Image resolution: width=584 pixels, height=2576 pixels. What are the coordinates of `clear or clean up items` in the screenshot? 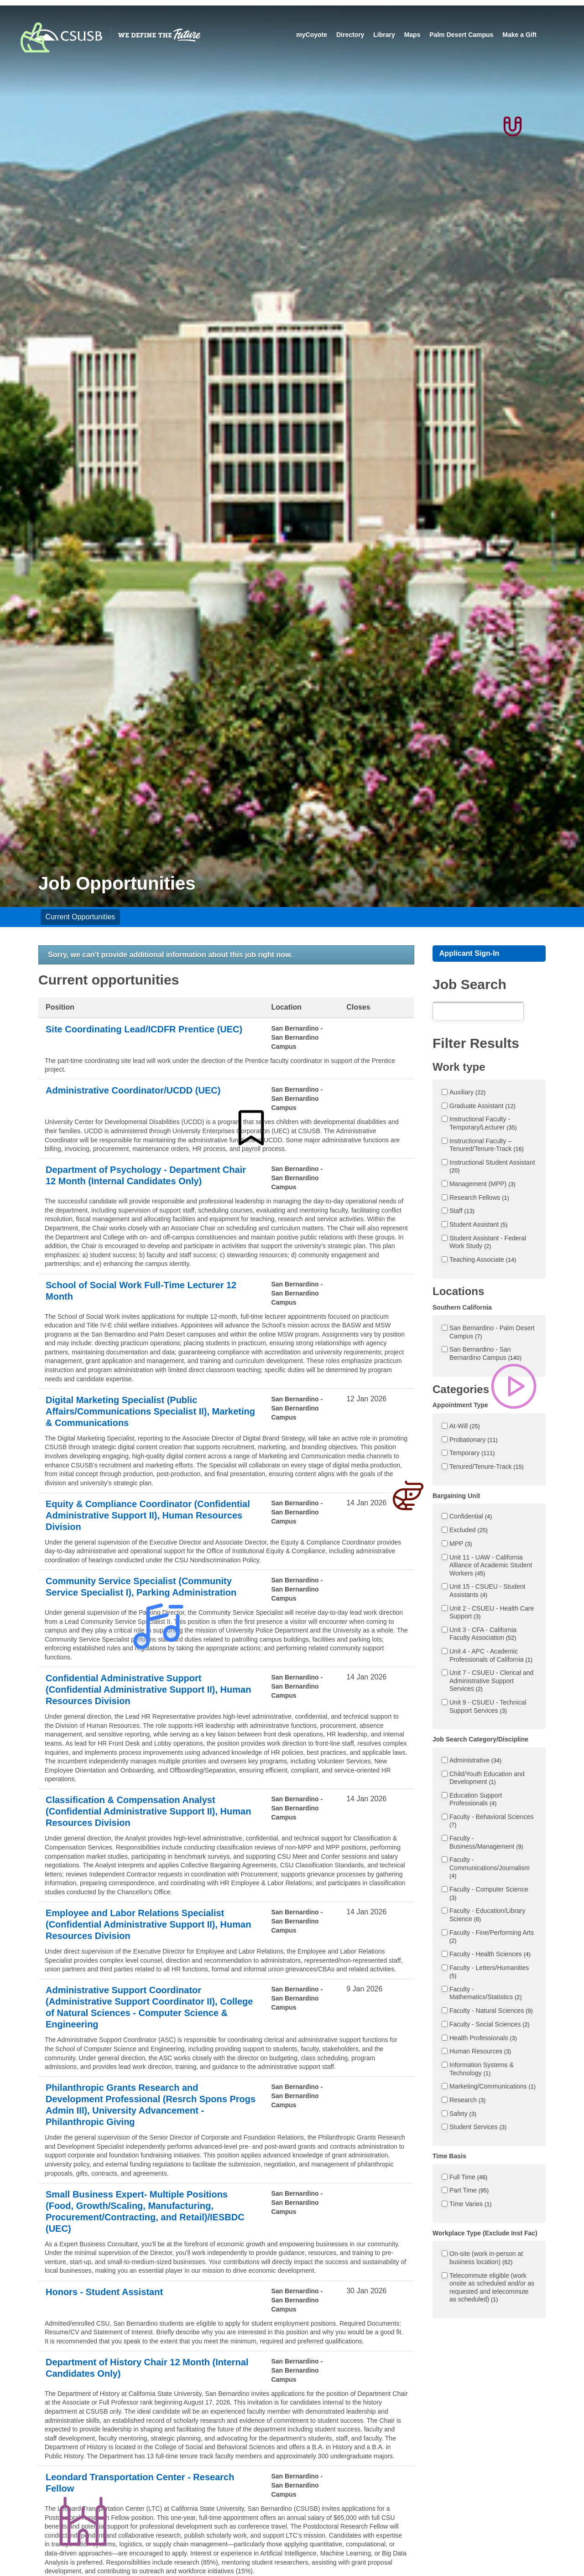 It's located at (34, 38).